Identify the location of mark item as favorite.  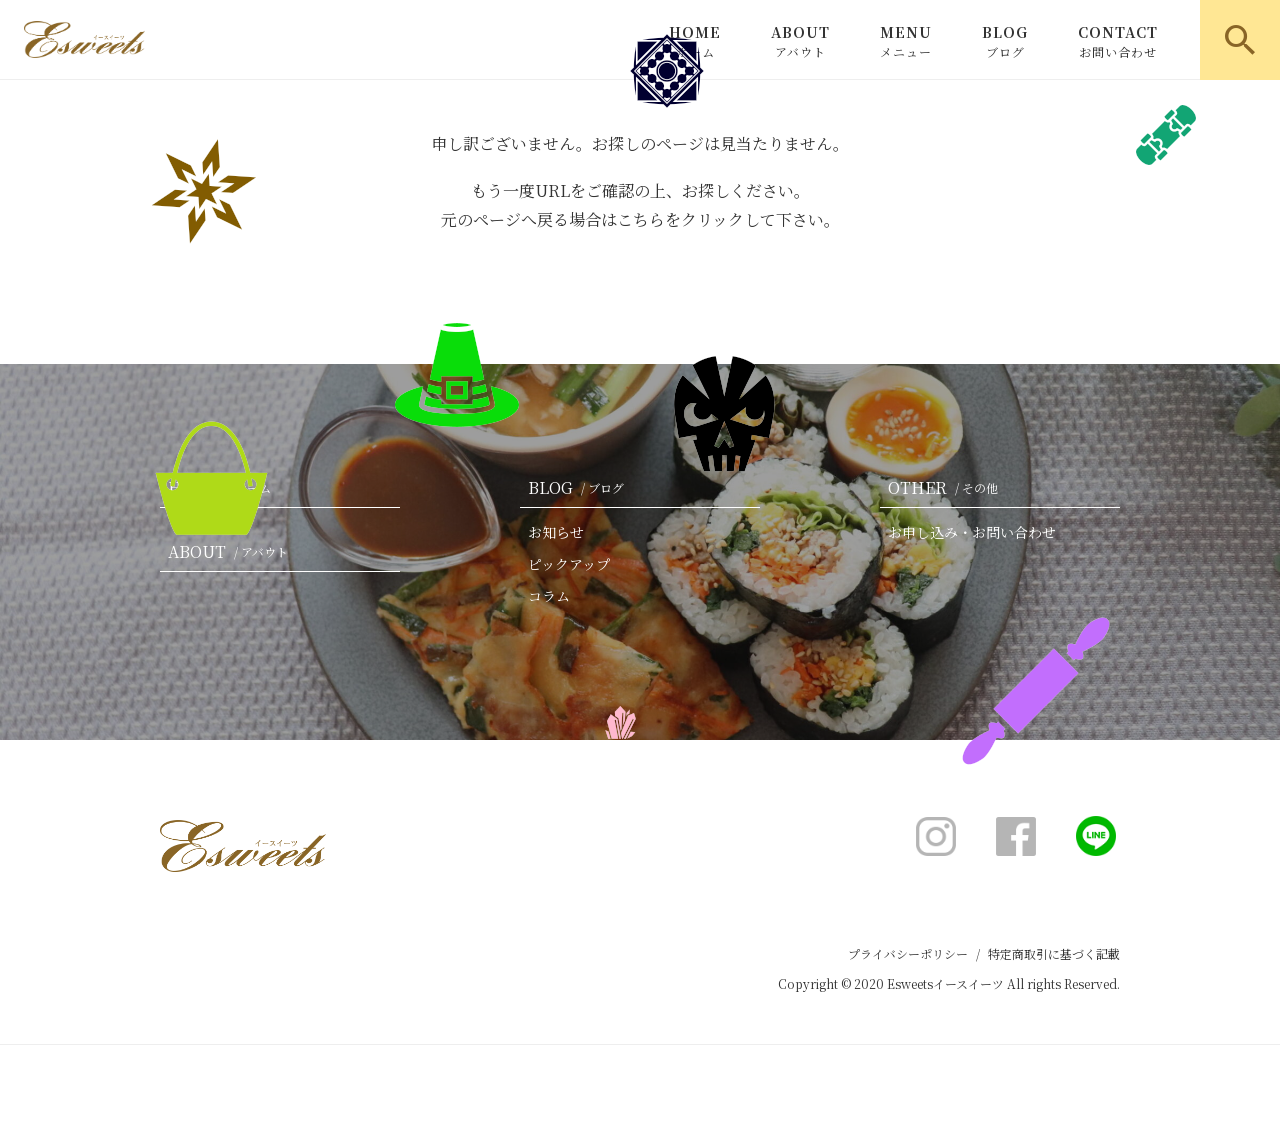
(203, 191).